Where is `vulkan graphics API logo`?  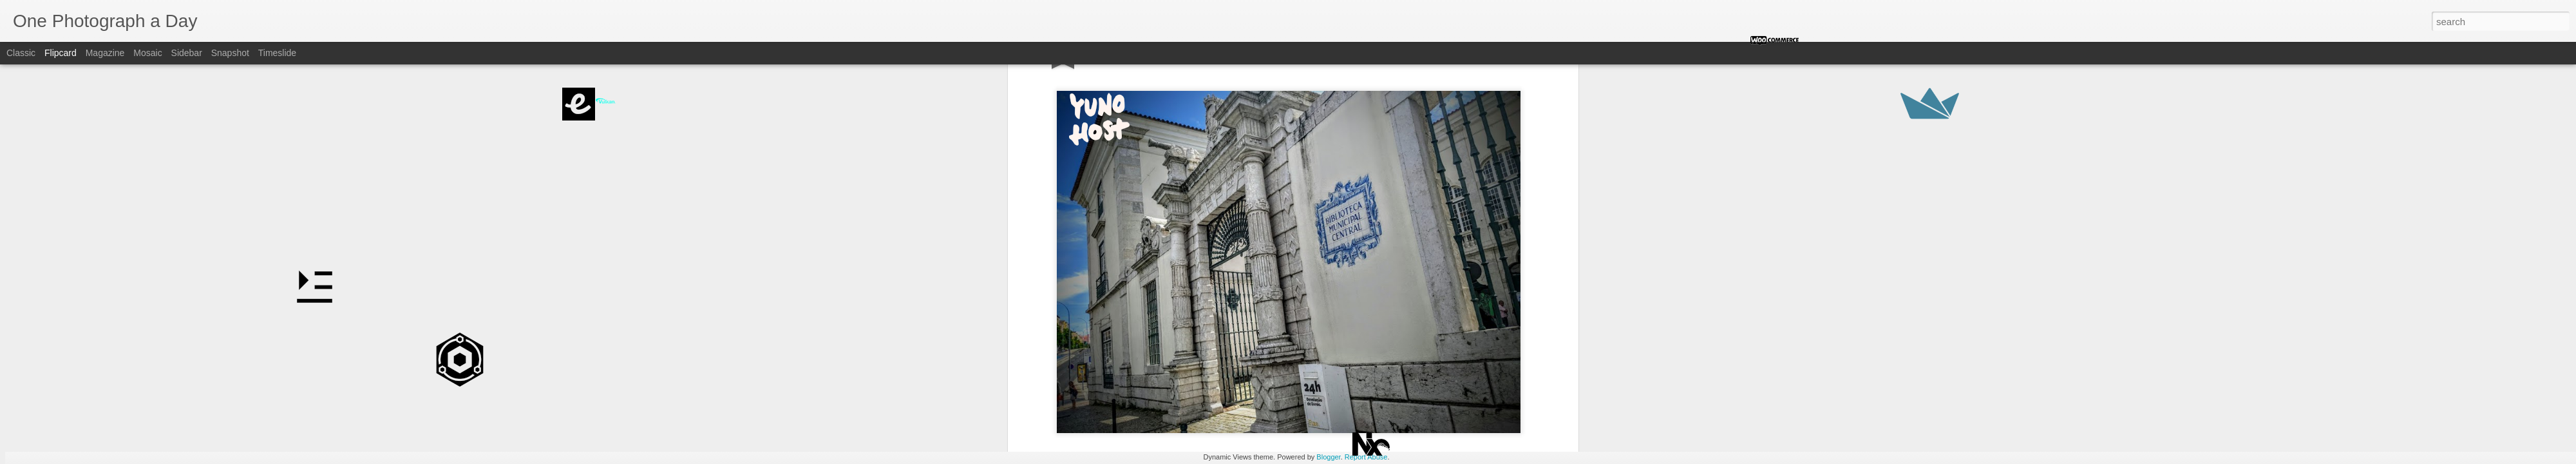
vulkan graphics API logo is located at coordinates (605, 101).